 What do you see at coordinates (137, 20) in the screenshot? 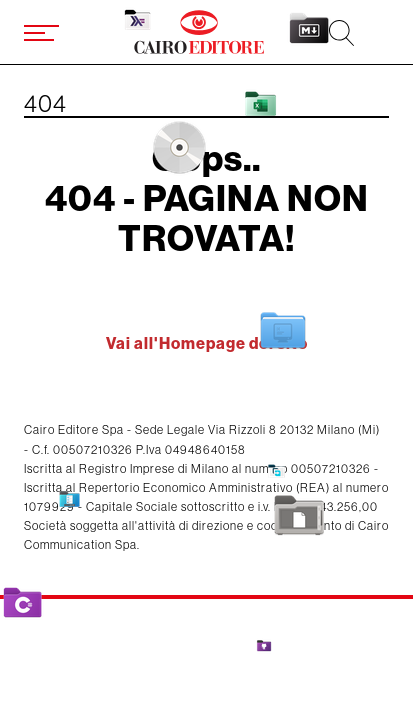
I see `open folder containing haskell project files` at bounding box center [137, 20].